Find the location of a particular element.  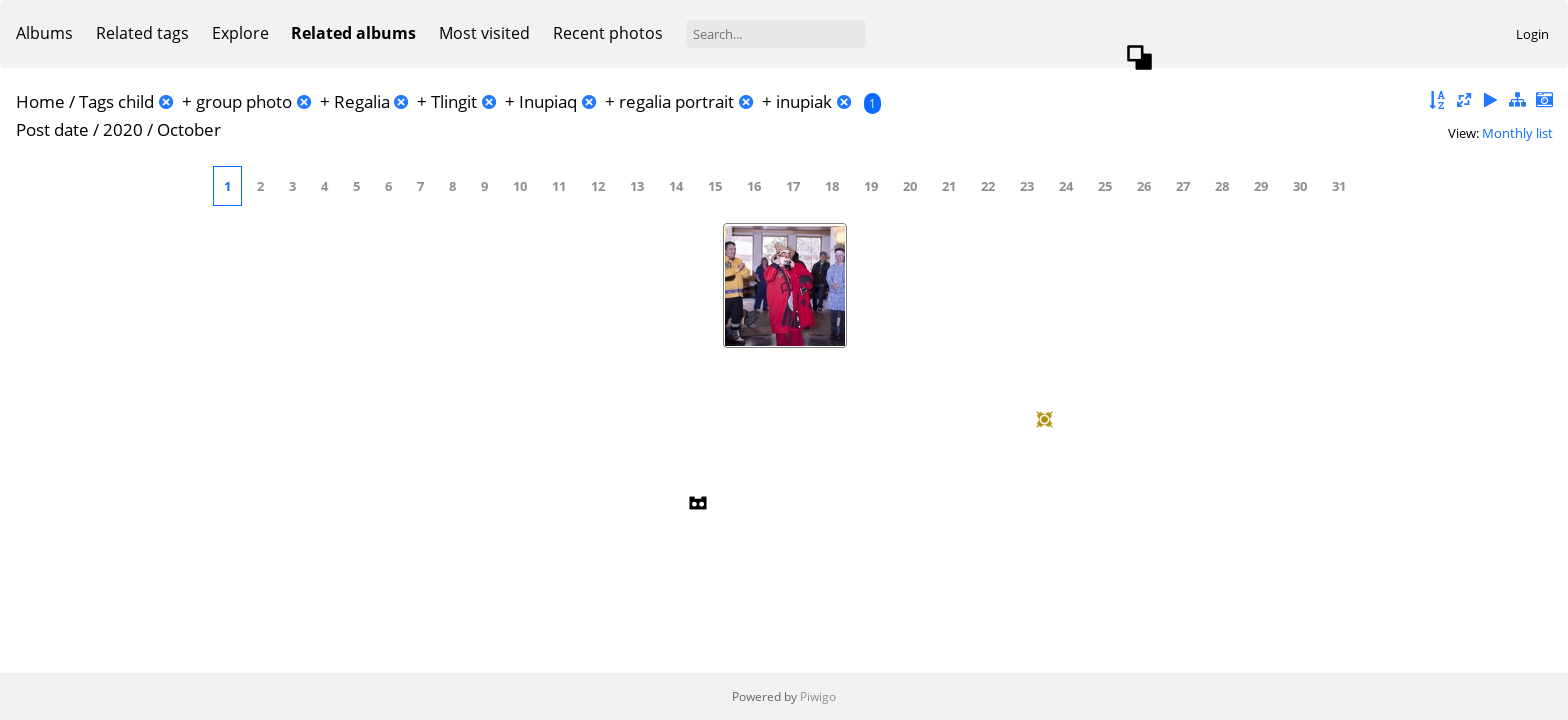

bring selected object forward one layer is located at coordinates (1139, 57).